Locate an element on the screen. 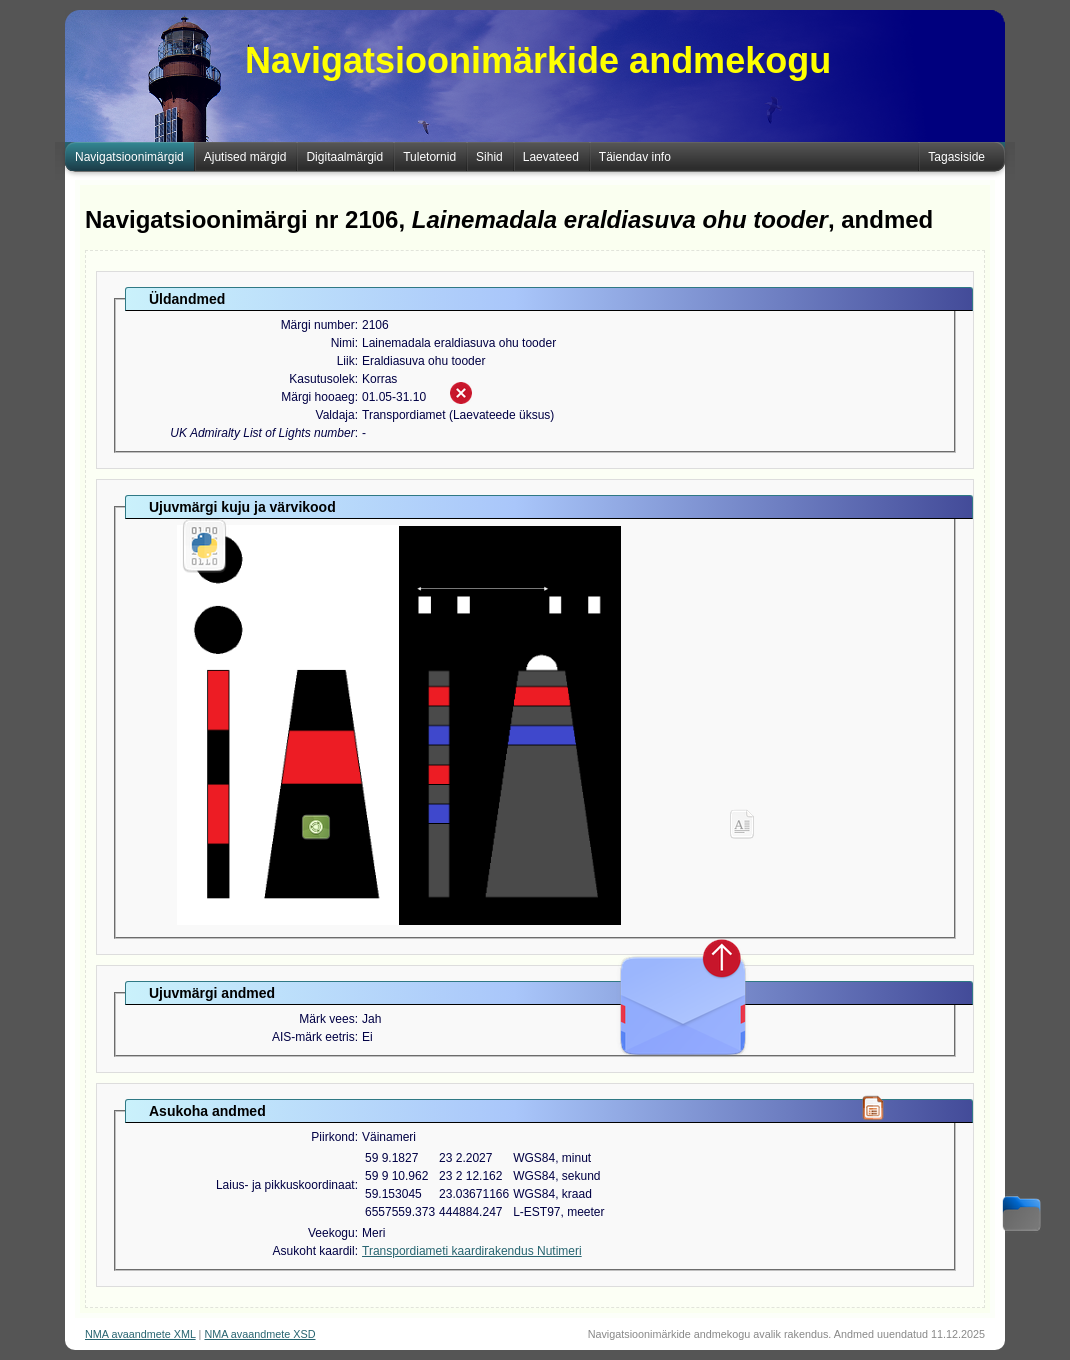 This screenshot has width=1070, height=1360. cancel or close the current action is located at coordinates (461, 393).